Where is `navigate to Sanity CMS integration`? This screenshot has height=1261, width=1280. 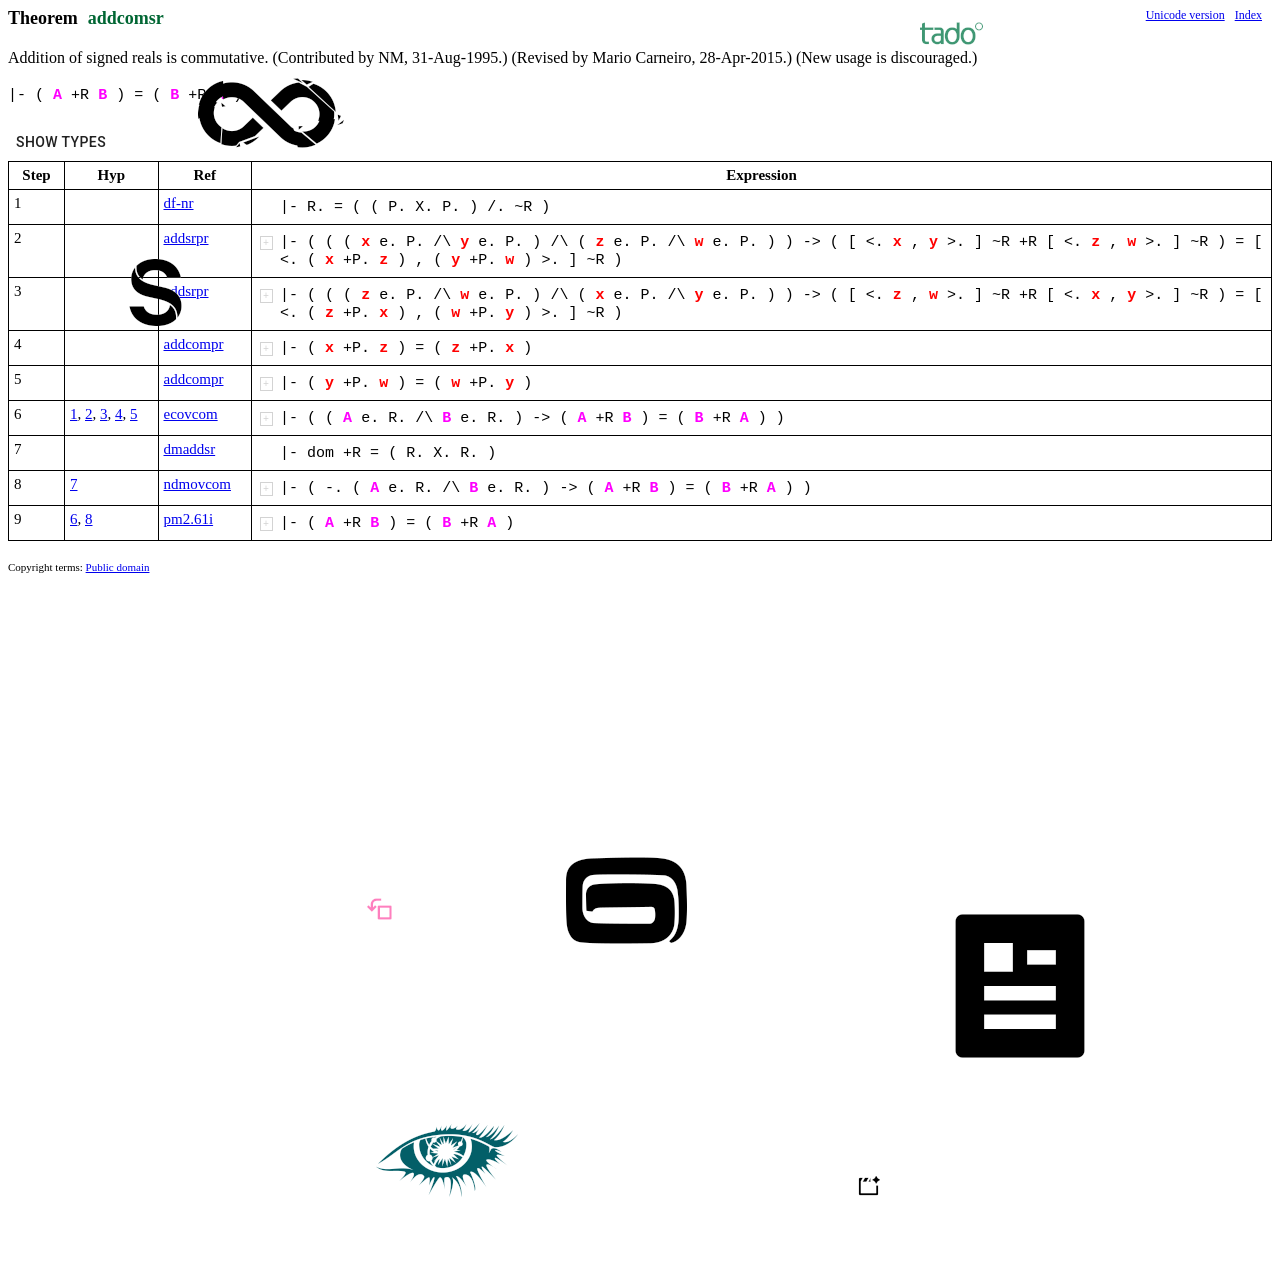
navigate to Sanity CMS integration is located at coordinates (155, 292).